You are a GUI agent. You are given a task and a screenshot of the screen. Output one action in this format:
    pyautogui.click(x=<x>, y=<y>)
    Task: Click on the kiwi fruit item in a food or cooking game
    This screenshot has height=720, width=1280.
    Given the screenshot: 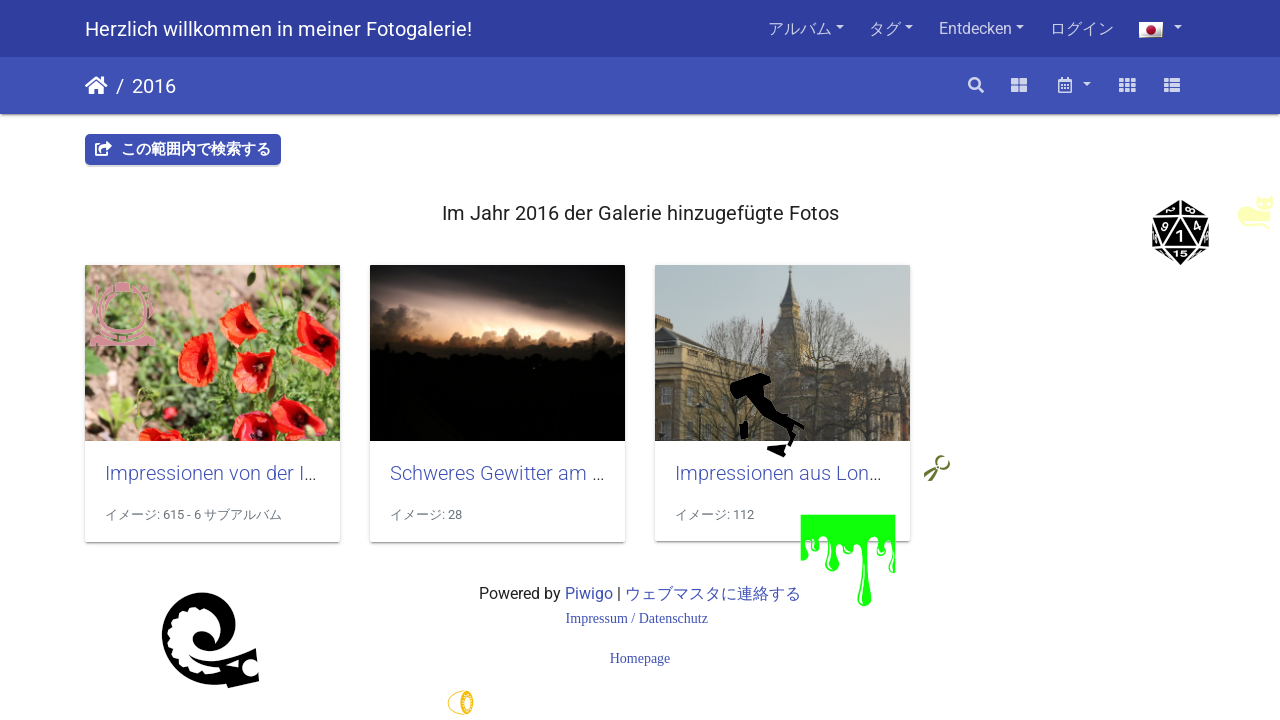 What is the action you would take?
    pyautogui.click(x=460, y=702)
    